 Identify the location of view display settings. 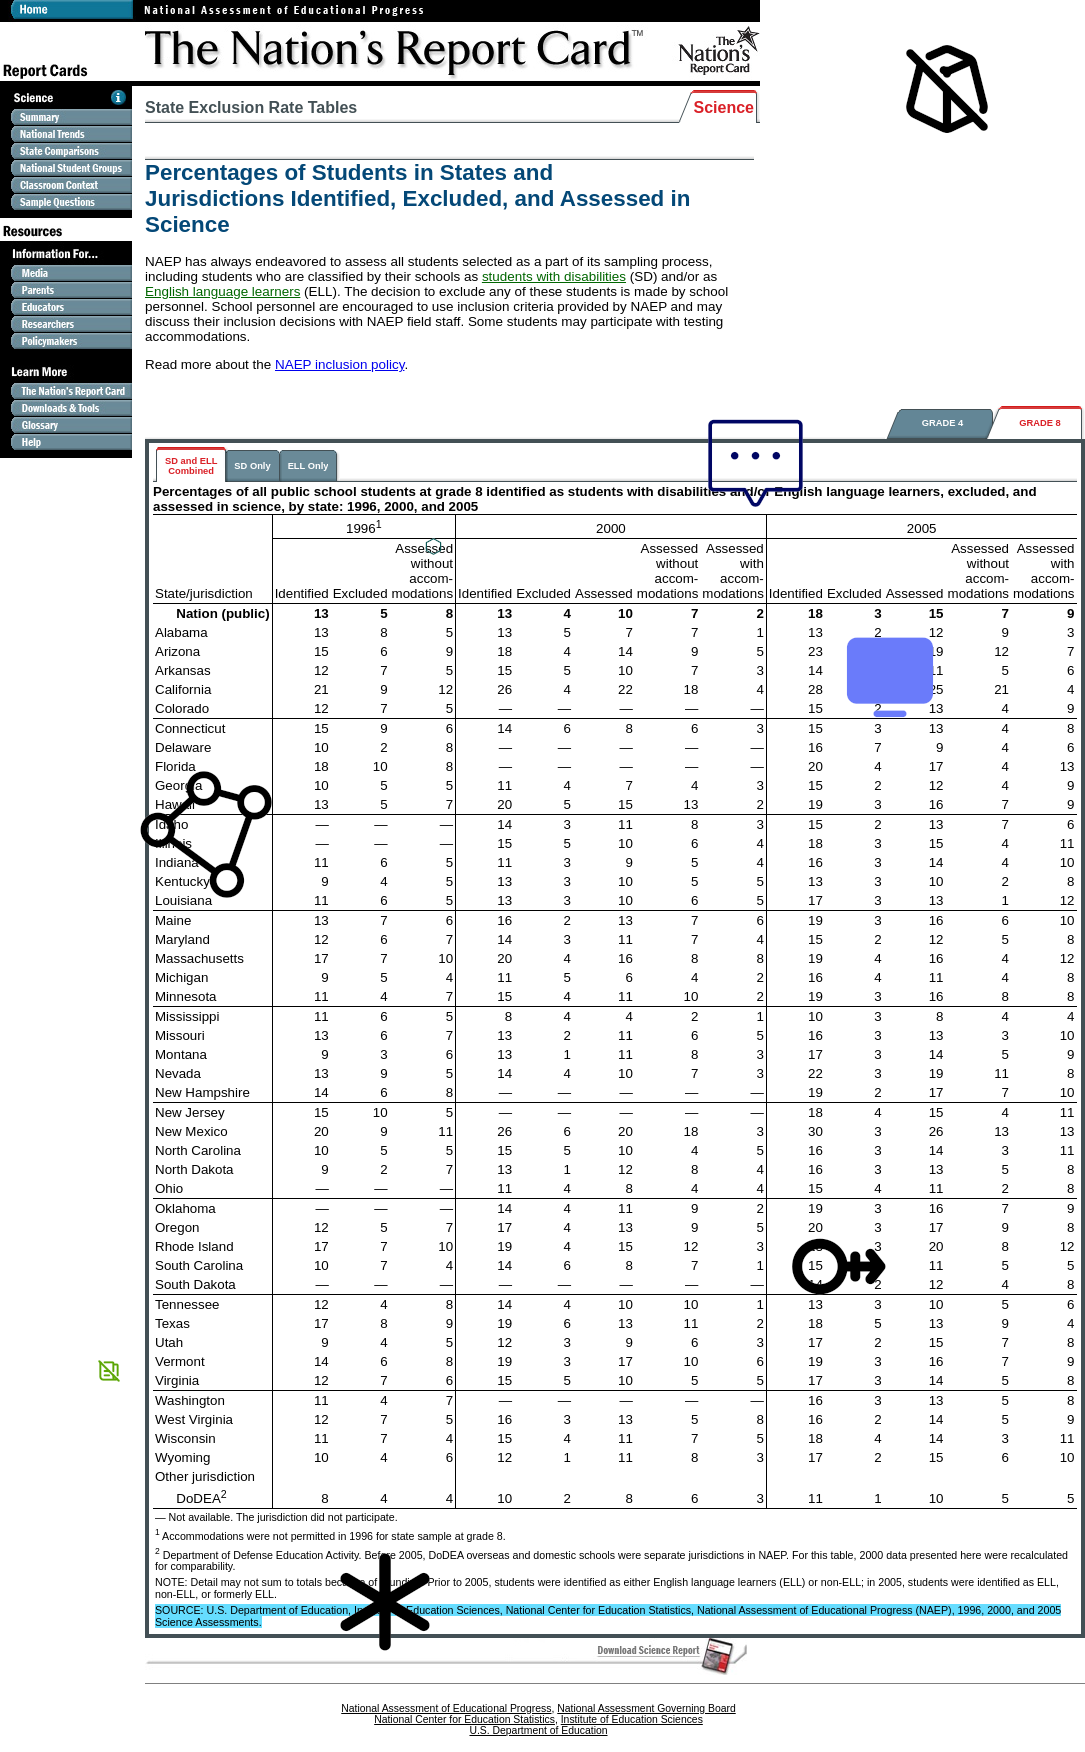
(890, 674).